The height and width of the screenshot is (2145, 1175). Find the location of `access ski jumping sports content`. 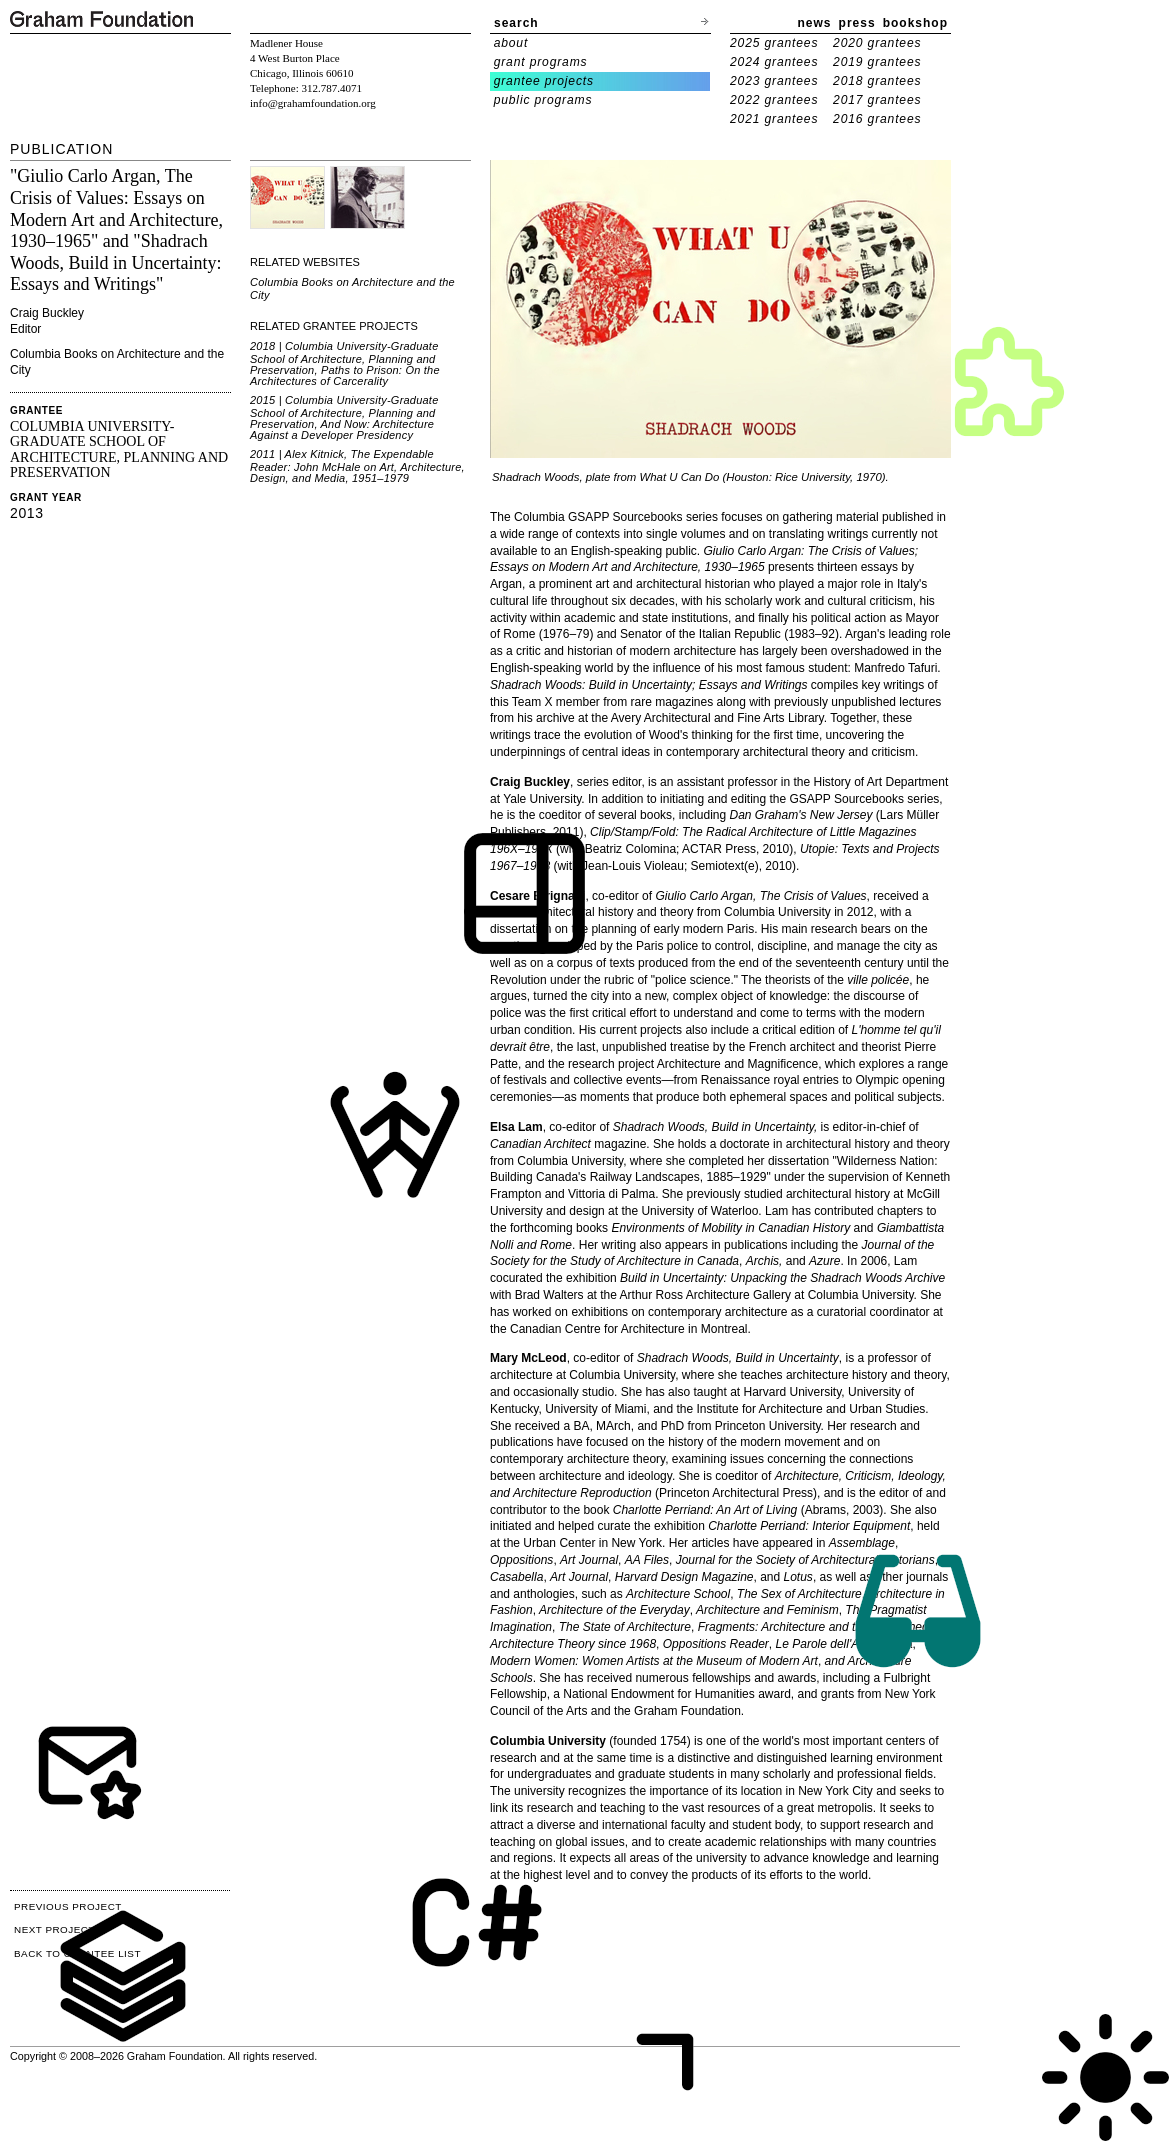

access ski jumping sports content is located at coordinates (395, 1136).